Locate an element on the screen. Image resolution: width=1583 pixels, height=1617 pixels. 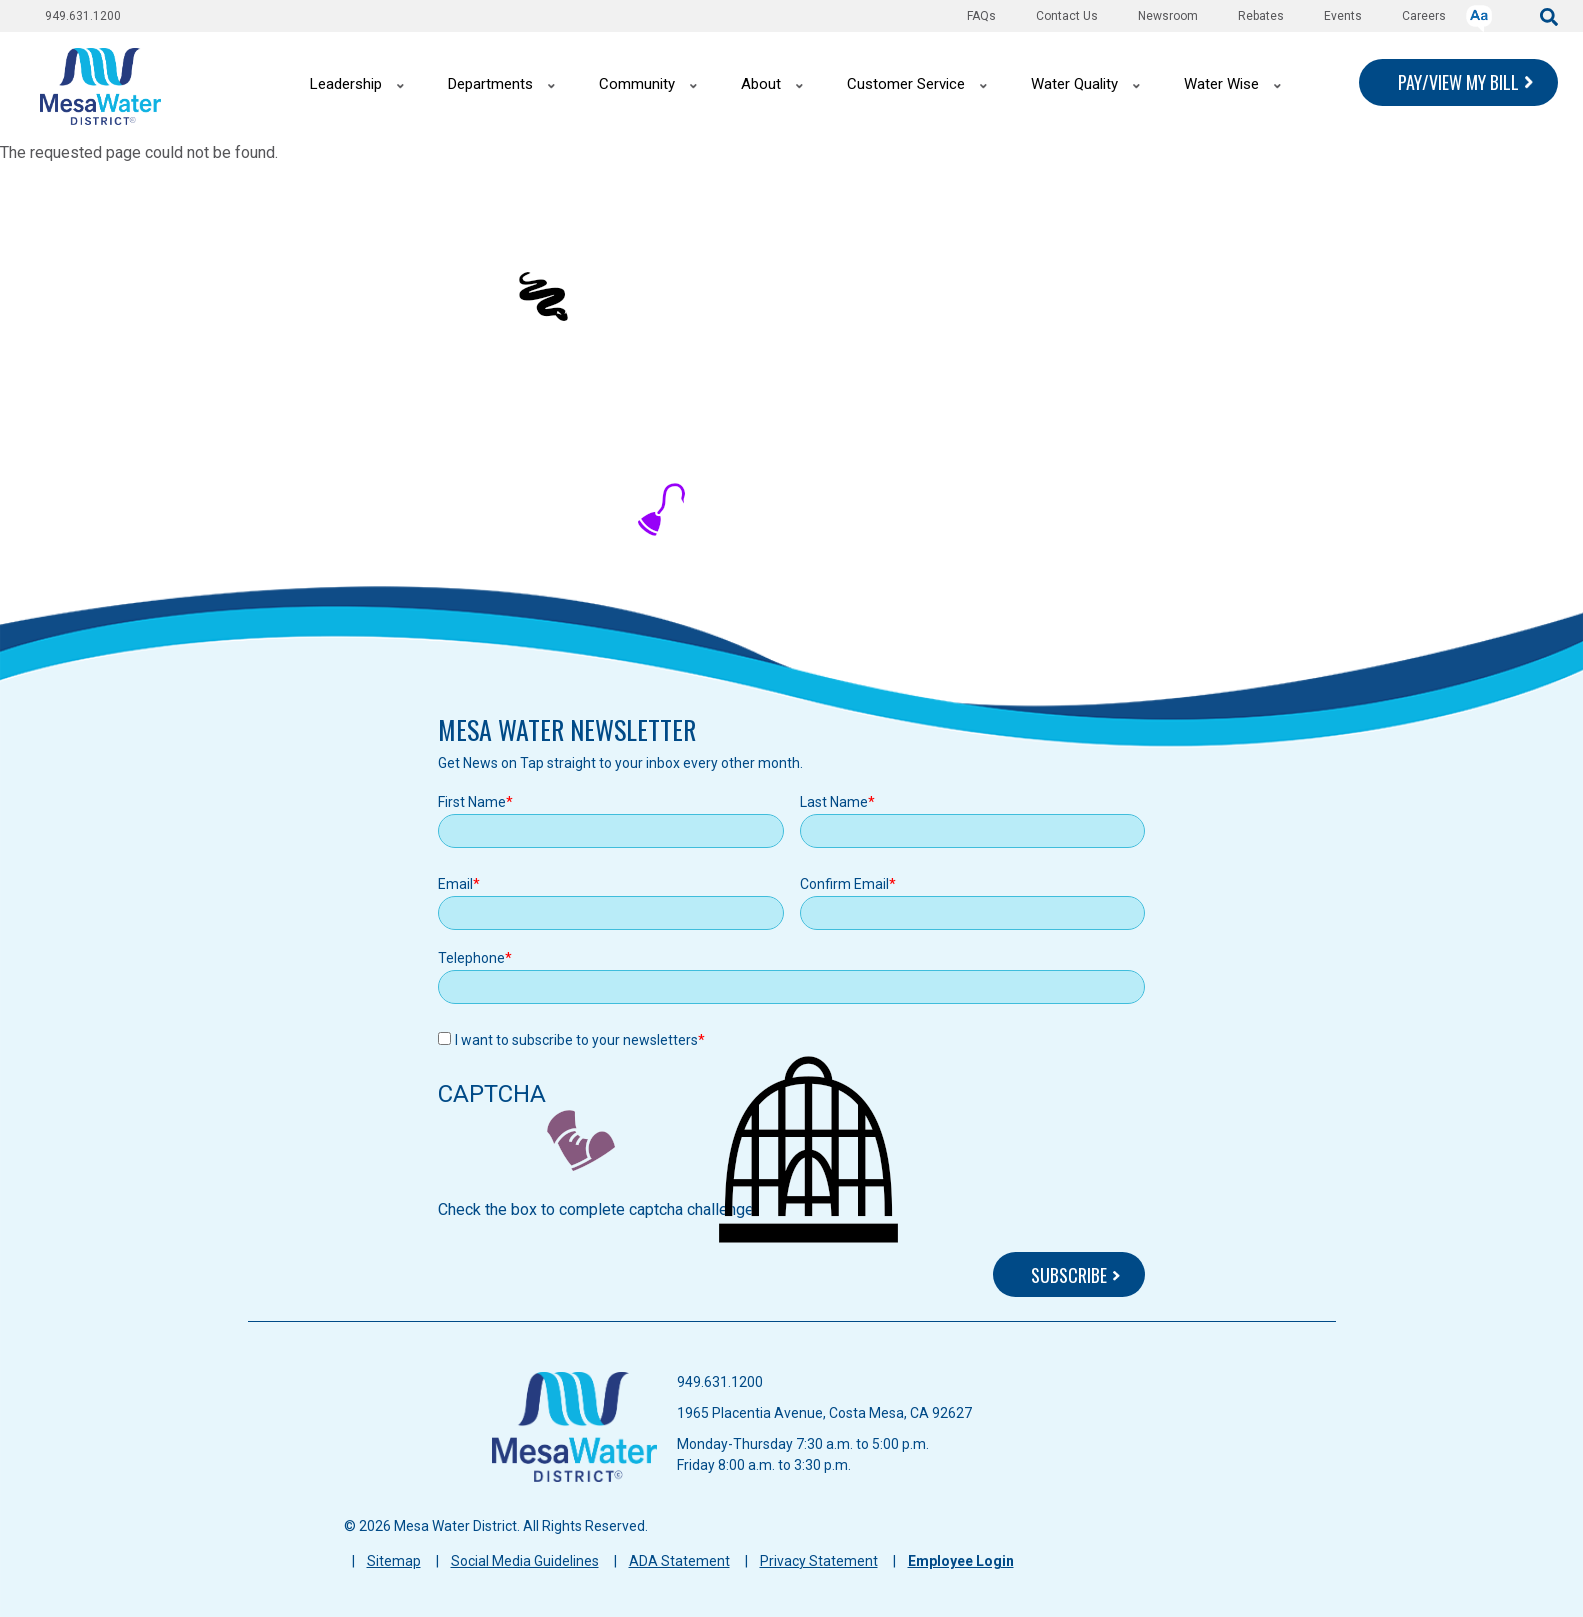
select sand snake creature or enemy type is located at coordinates (543, 296).